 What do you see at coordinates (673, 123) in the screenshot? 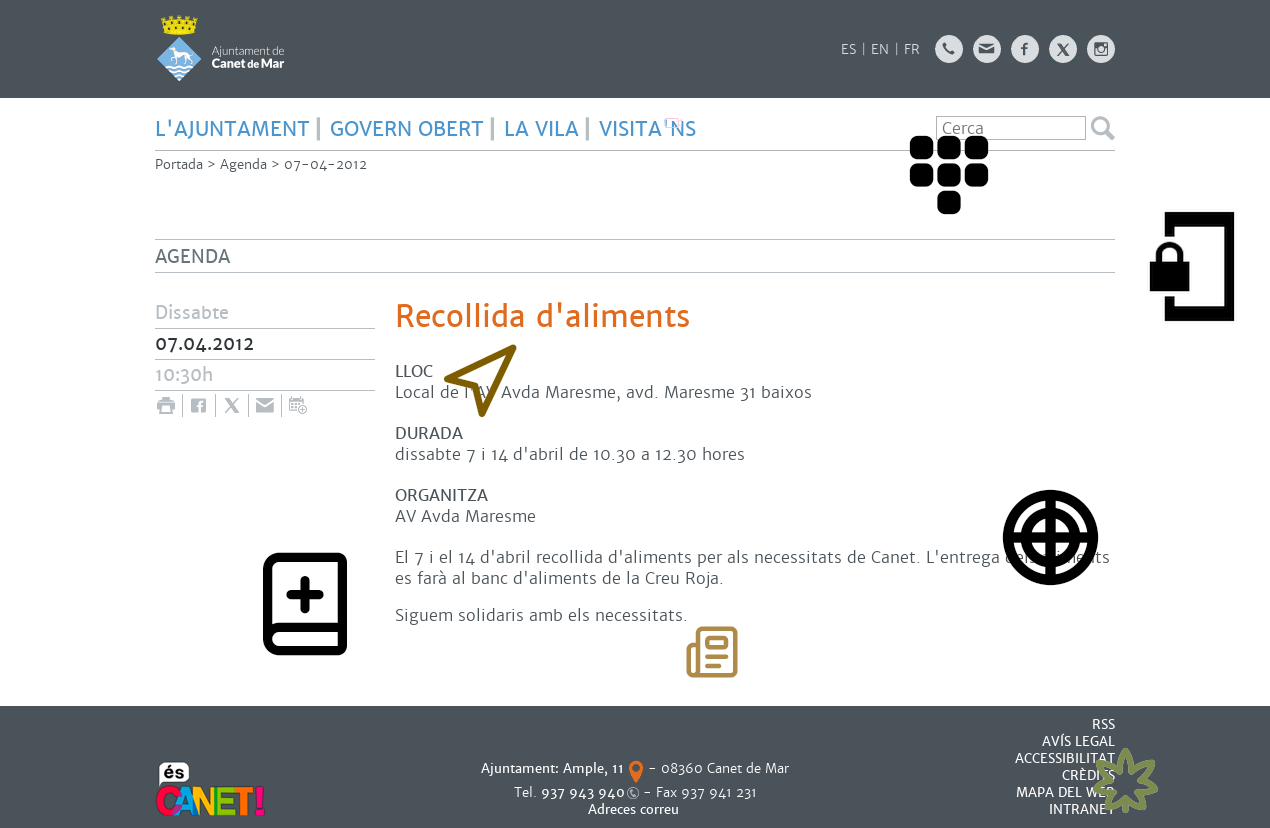
I see `start video recording` at bounding box center [673, 123].